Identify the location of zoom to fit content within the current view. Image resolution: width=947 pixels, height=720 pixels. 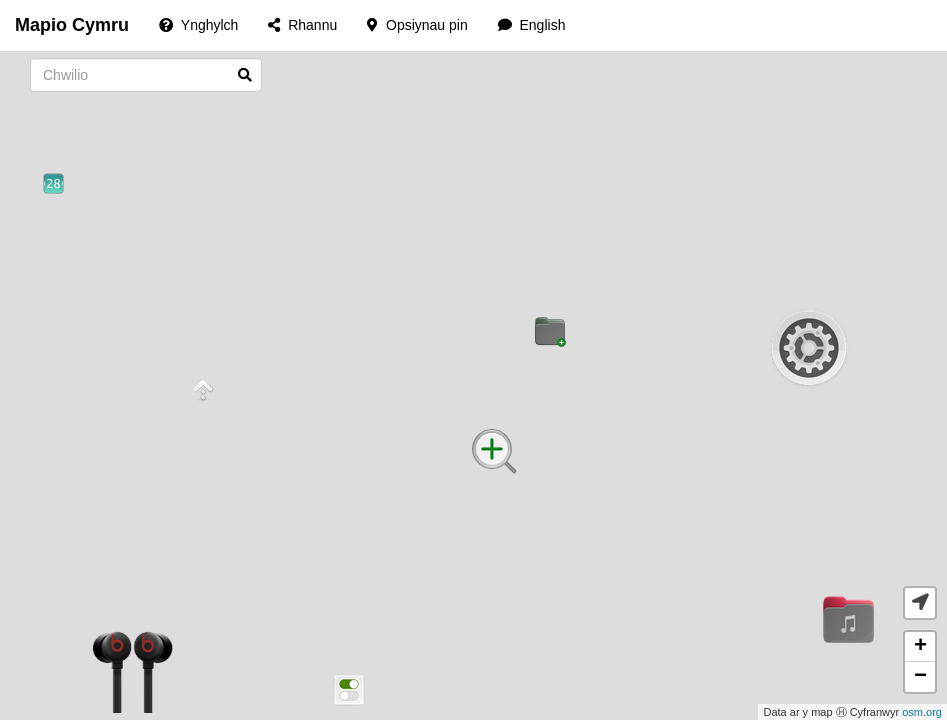
(494, 451).